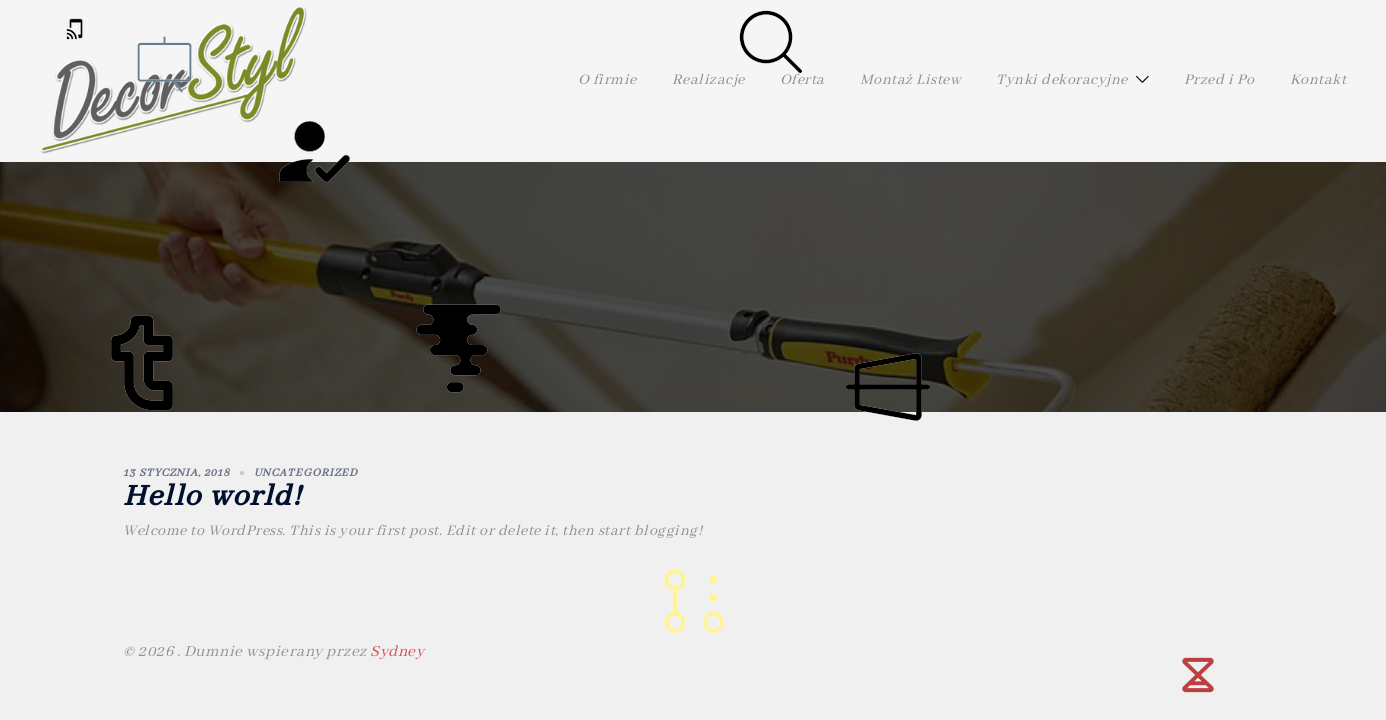 This screenshot has width=1386, height=720. I want to click on tap to connect to a nearby device, so click(76, 29).